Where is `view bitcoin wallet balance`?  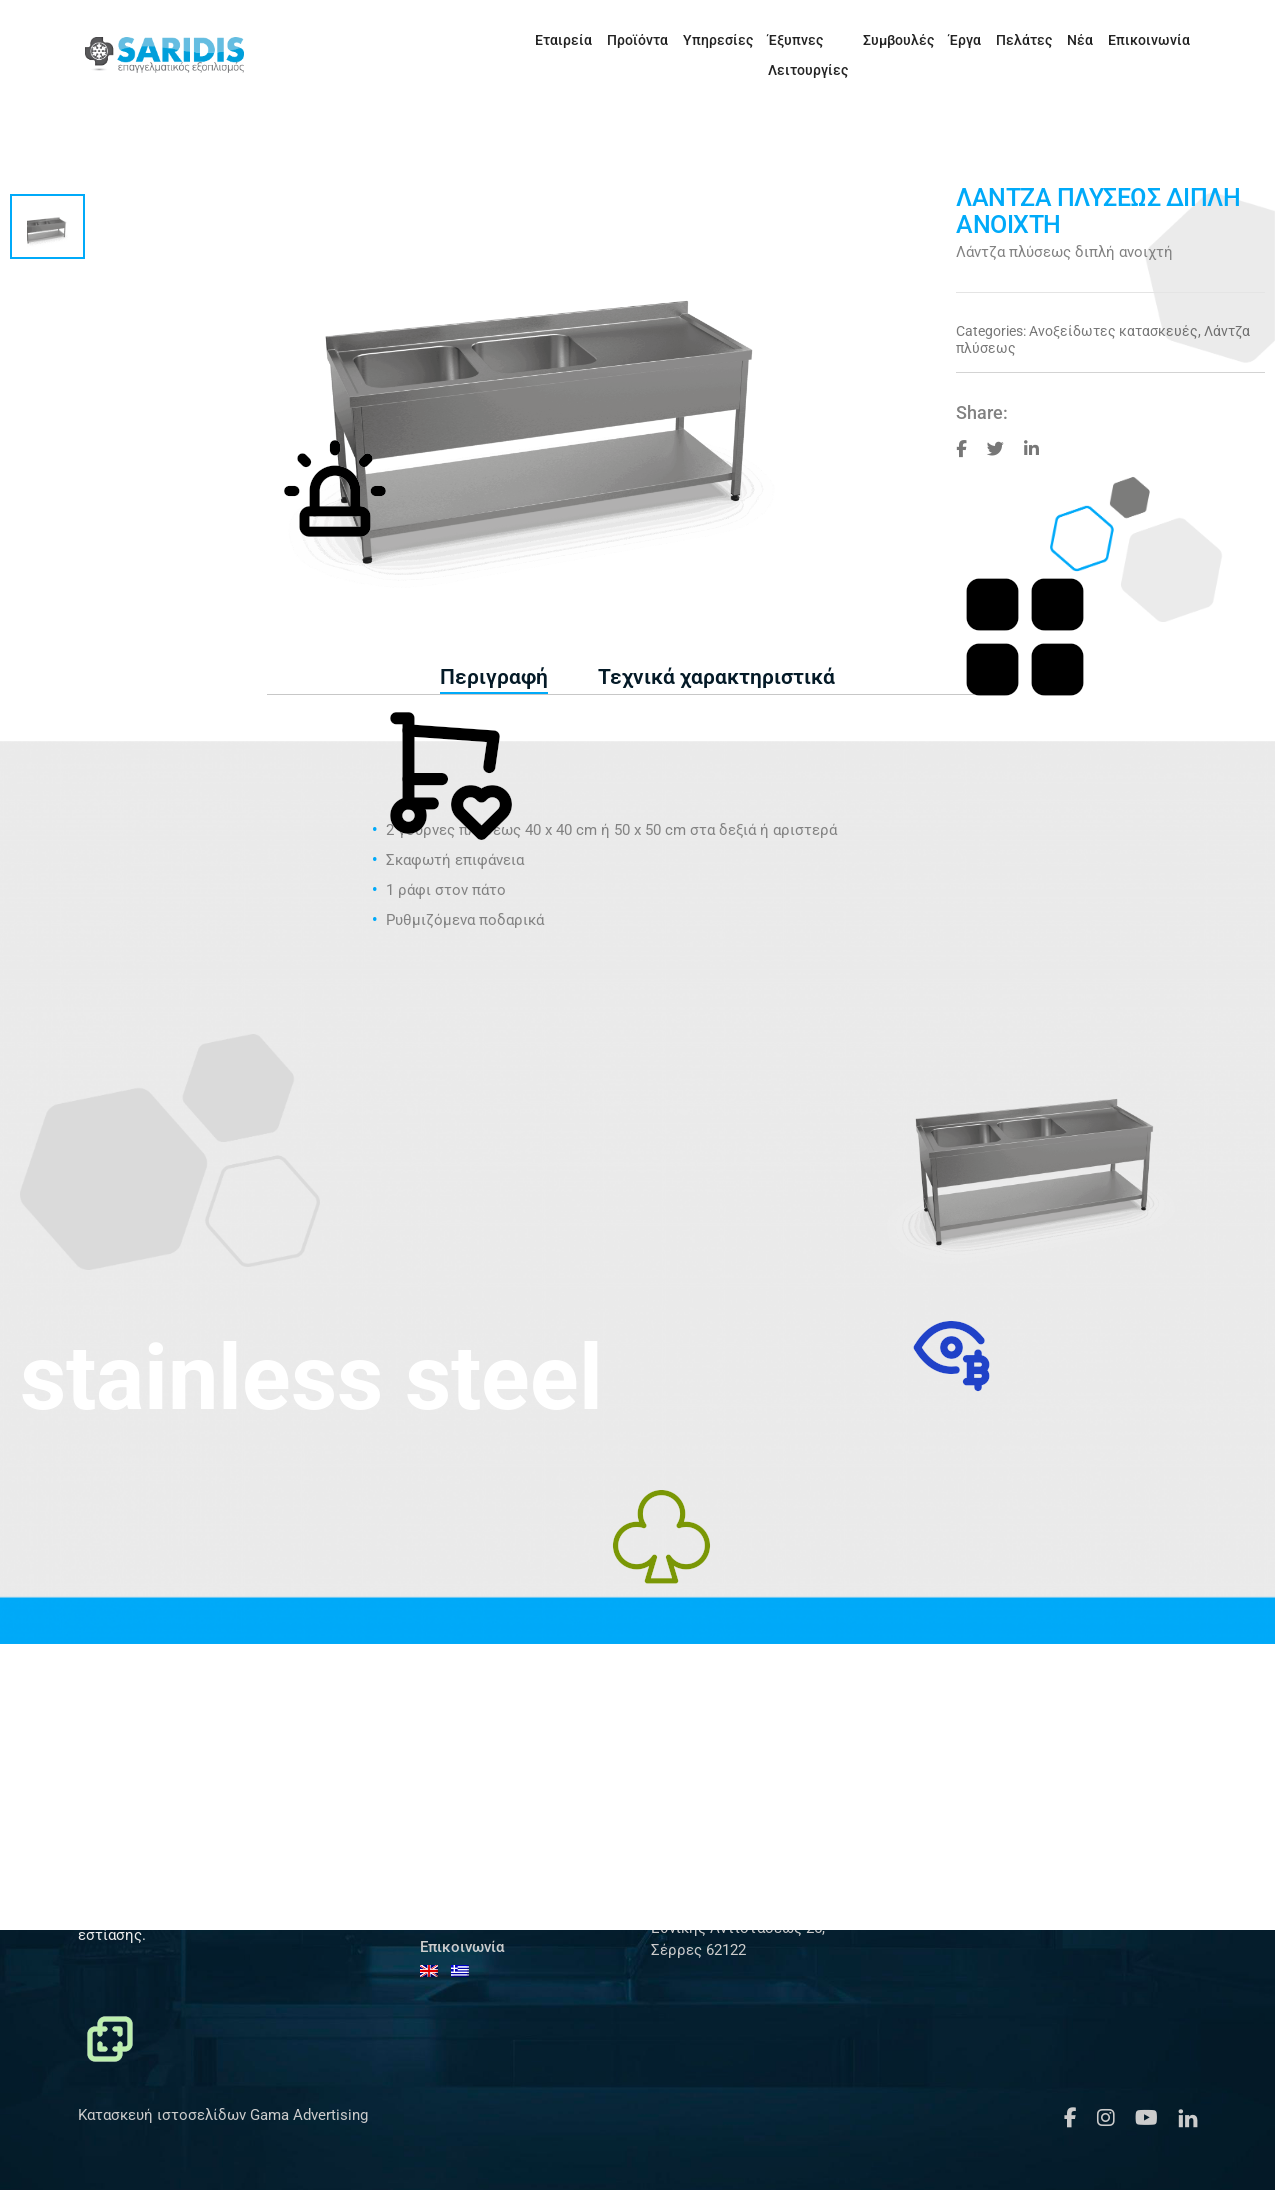 view bitcoin wallet balance is located at coordinates (951, 1347).